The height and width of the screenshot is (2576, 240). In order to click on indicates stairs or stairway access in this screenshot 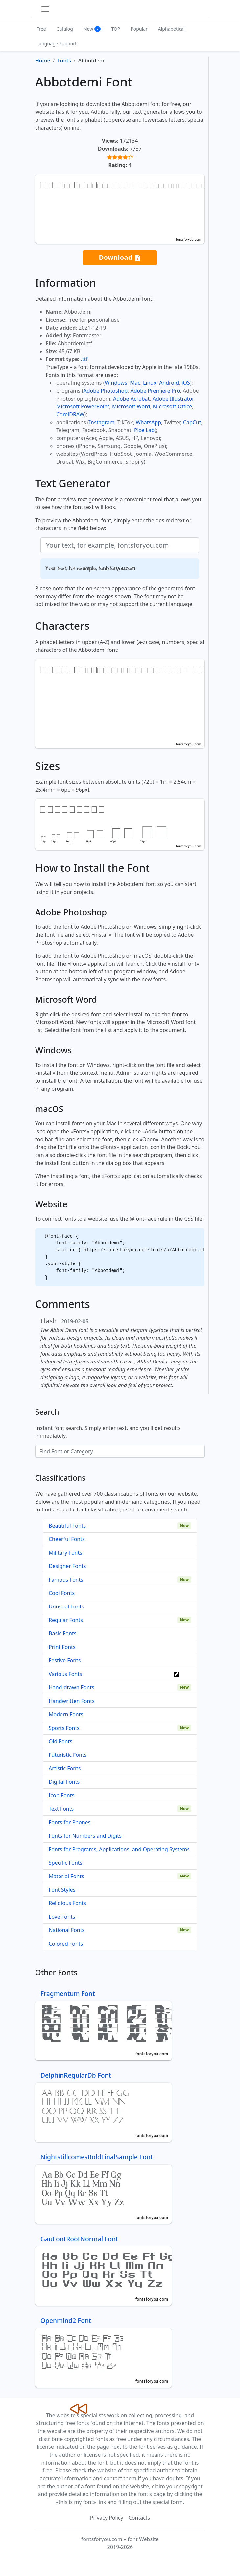, I will do `click(176, 1674)`.